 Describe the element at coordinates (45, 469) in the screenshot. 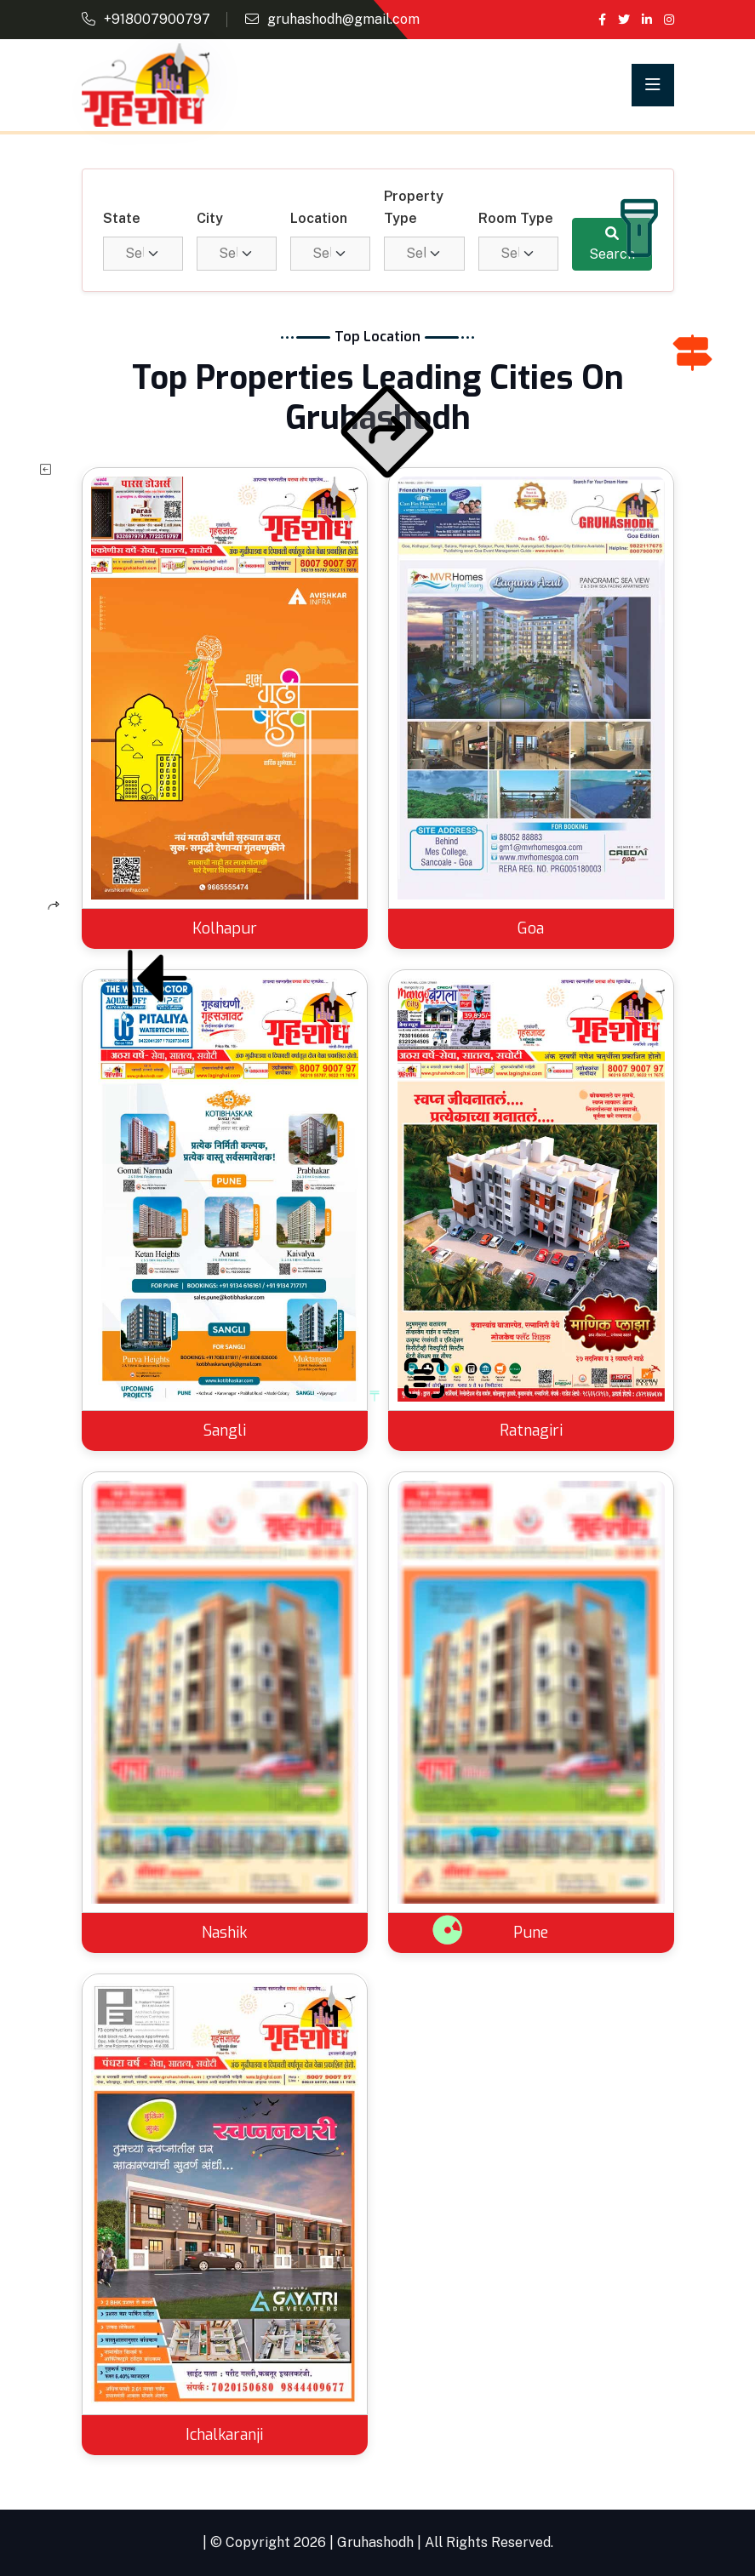

I see `go back to the previous screen` at that location.